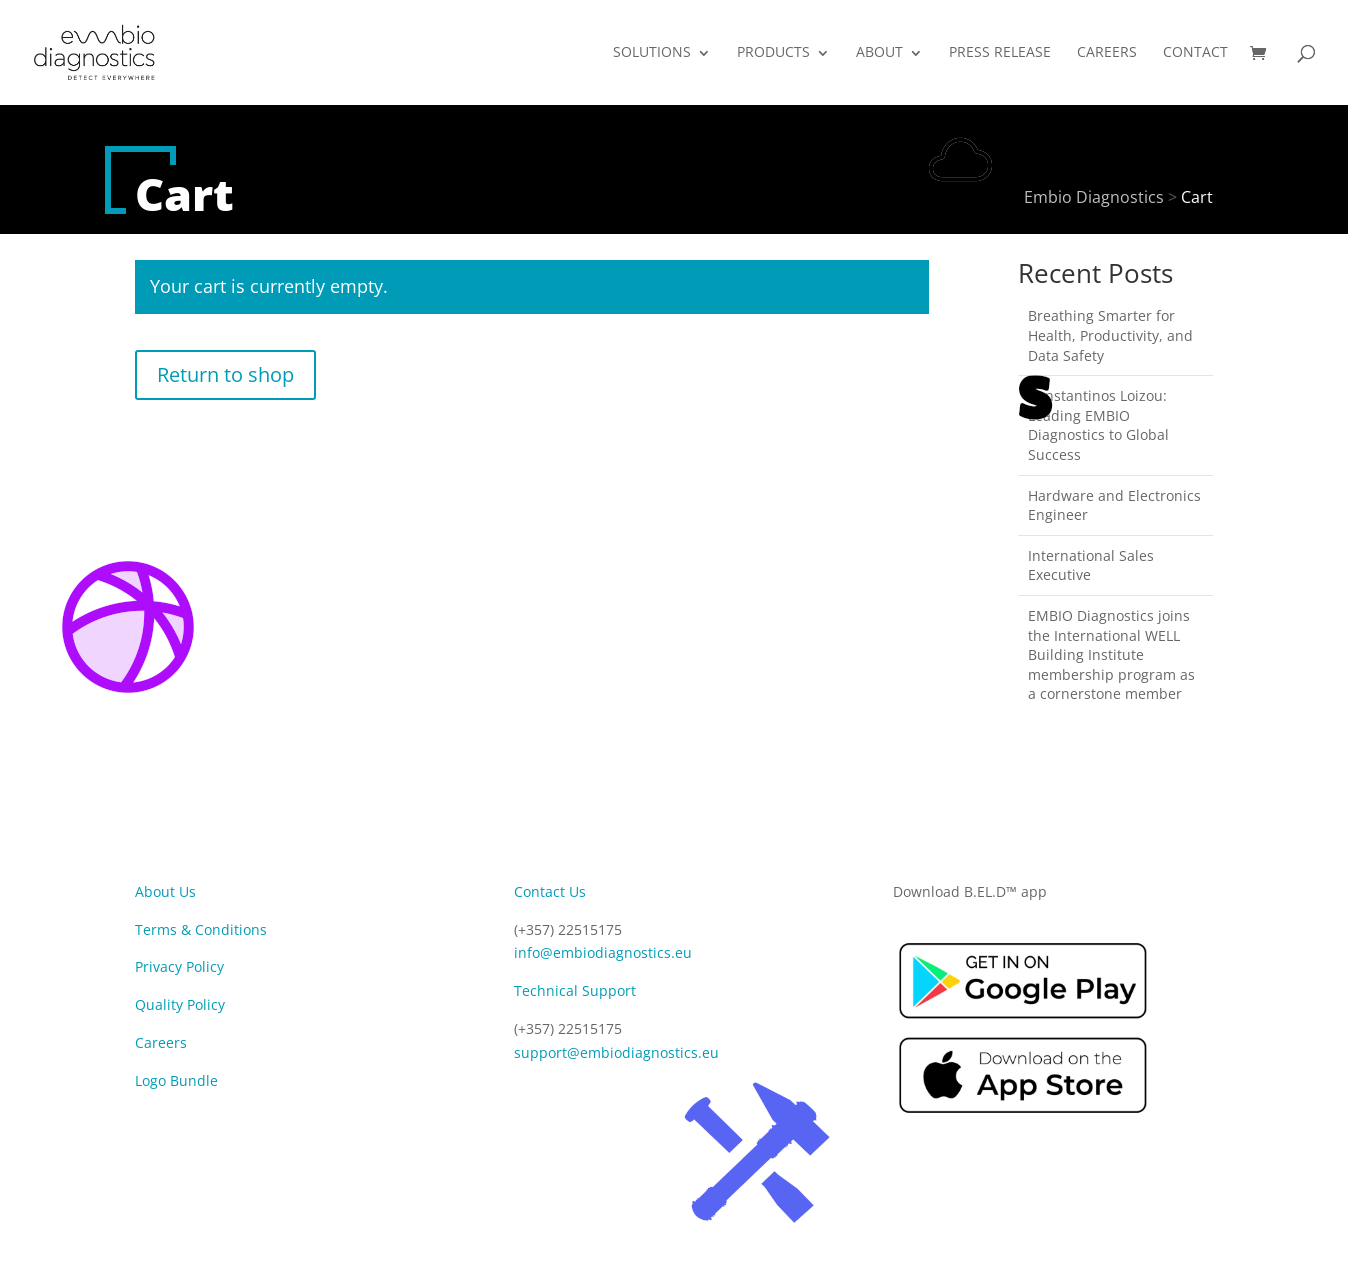 This screenshot has height=1274, width=1348. What do you see at coordinates (757, 1152) in the screenshot?
I see `indicates a Discord staff member` at bounding box center [757, 1152].